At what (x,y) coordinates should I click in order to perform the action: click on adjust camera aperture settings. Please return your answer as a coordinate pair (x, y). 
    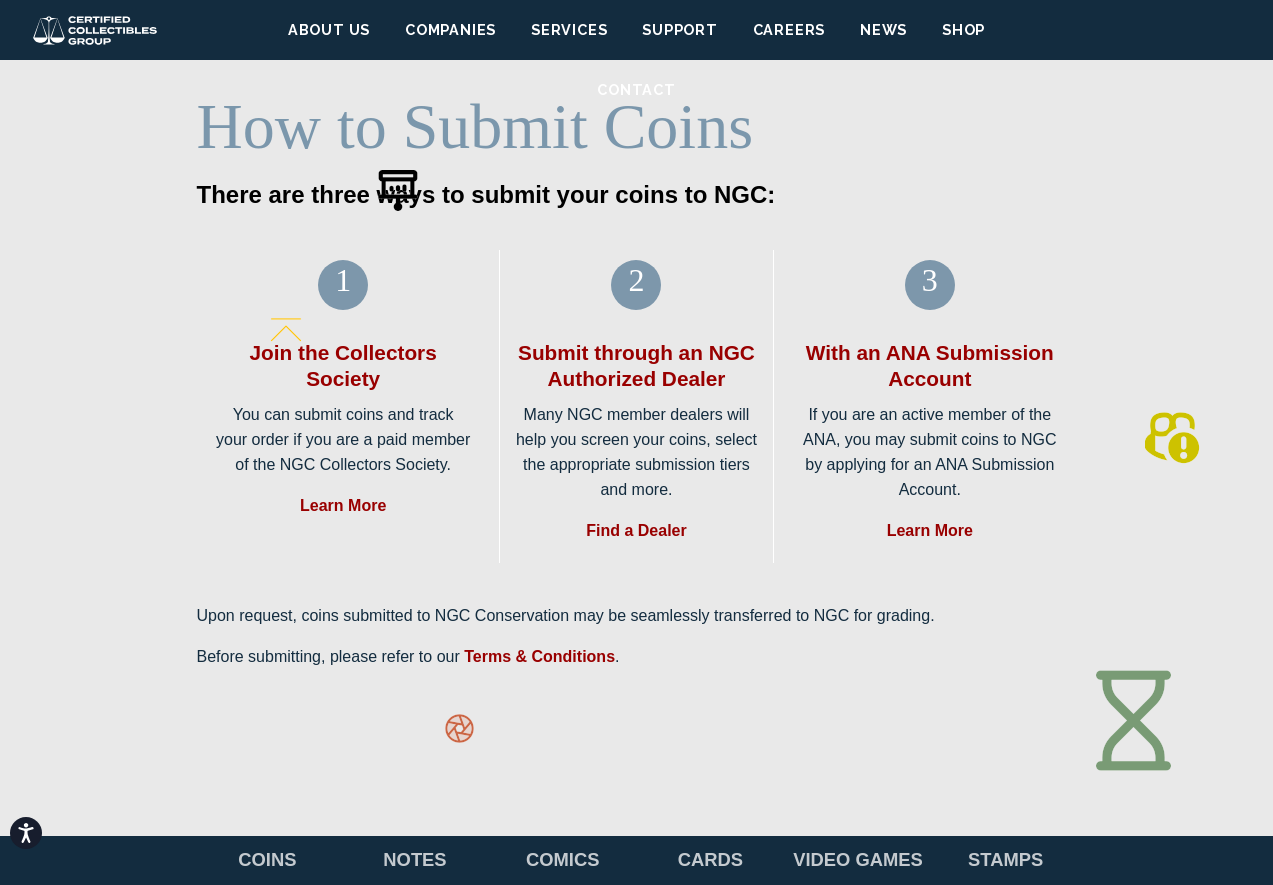
    Looking at the image, I should click on (459, 728).